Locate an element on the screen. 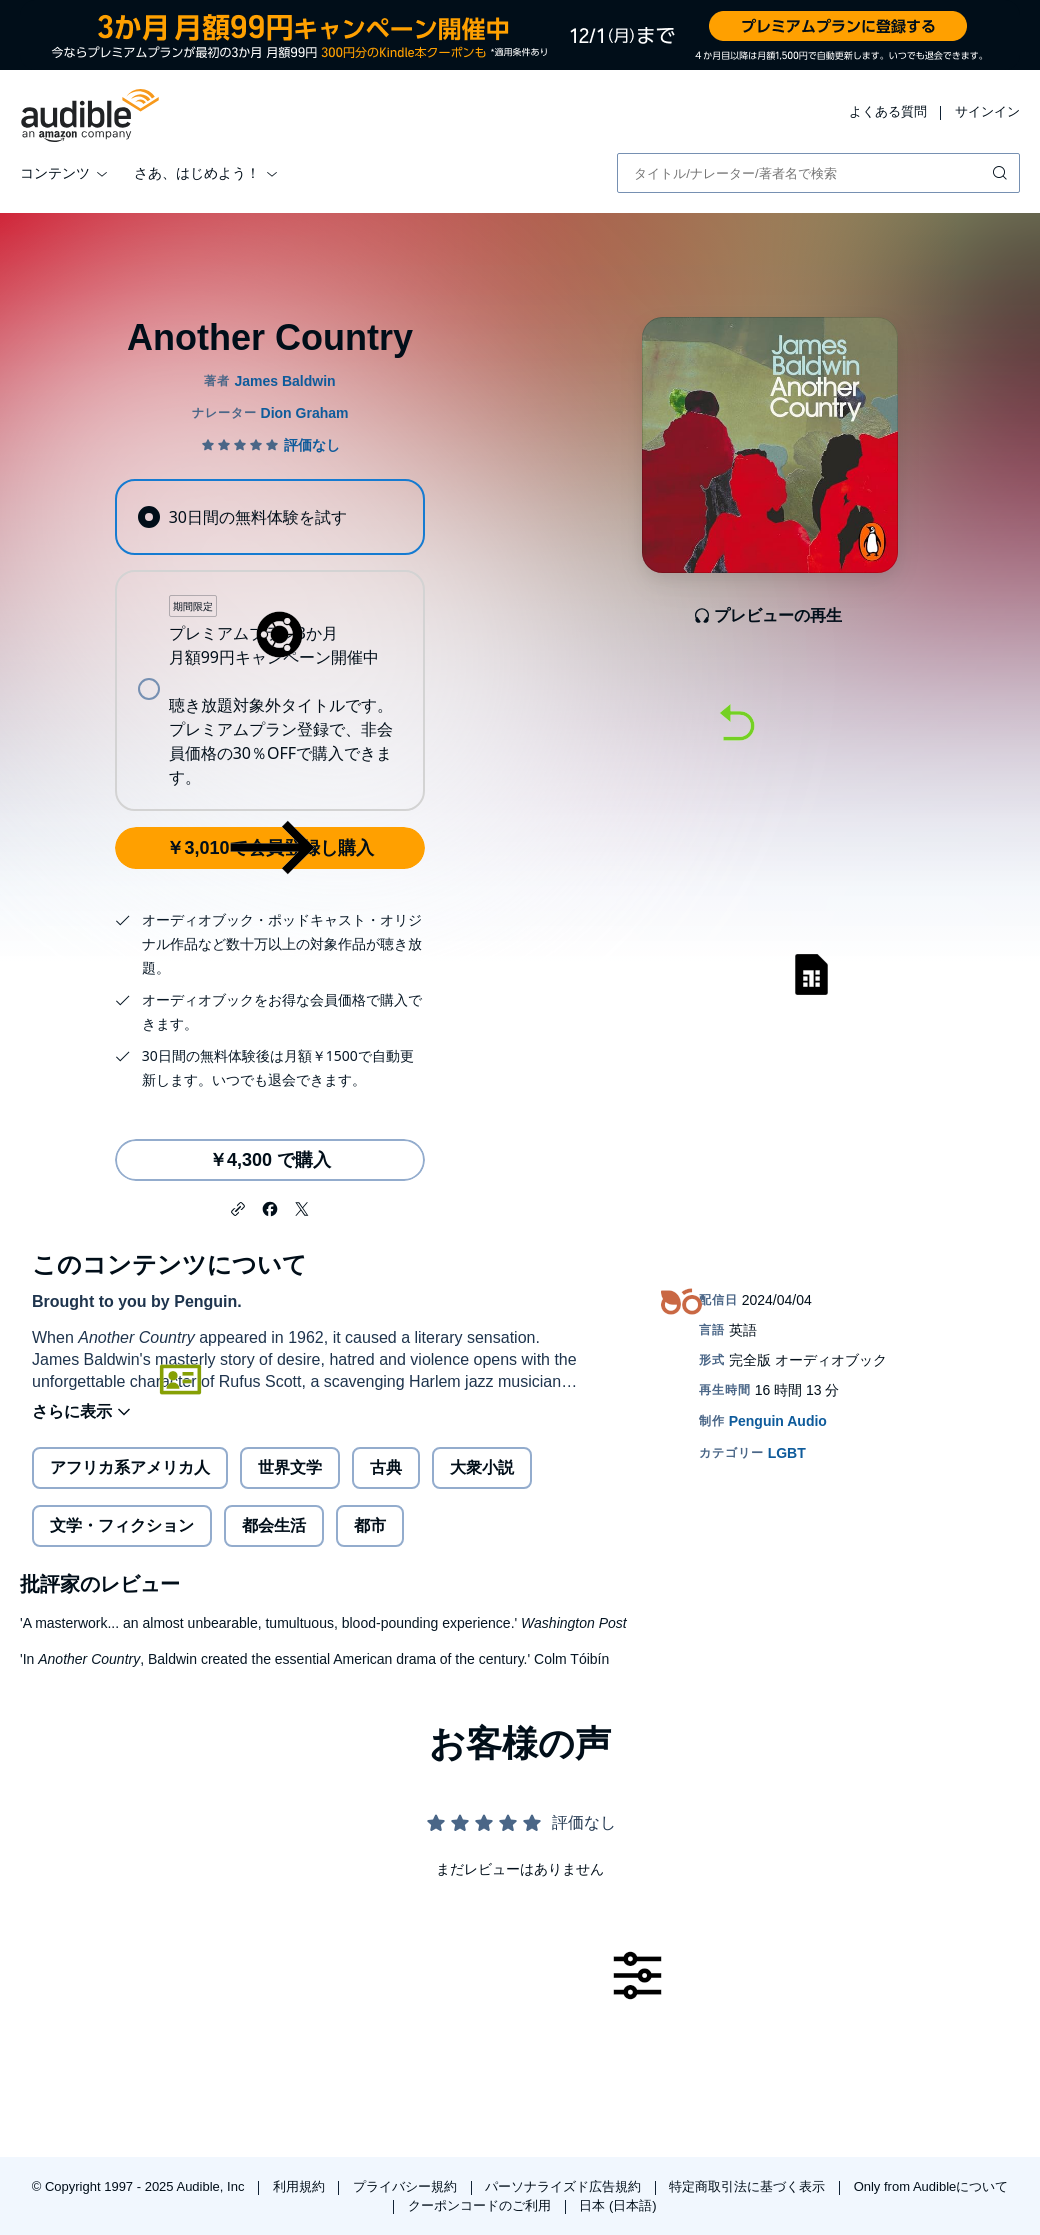 This screenshot has height=2235, width=1040. open the nextbike bike-sharing app is located at coordinates (681, 1301).